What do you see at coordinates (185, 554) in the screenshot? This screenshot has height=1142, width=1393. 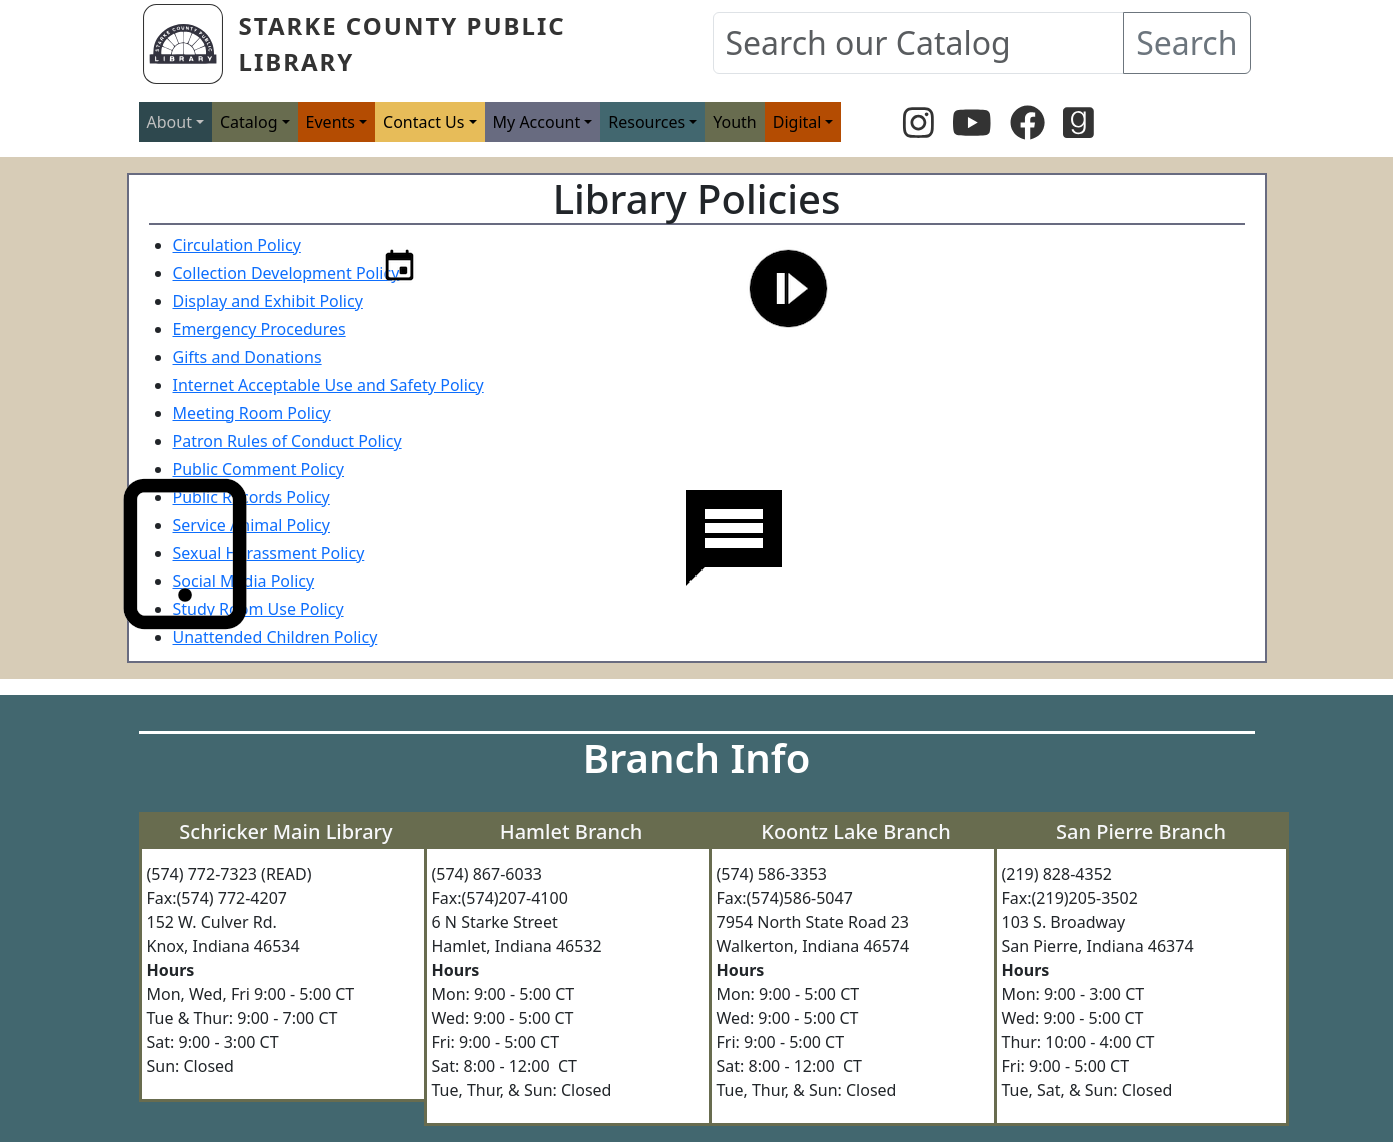 I see `switch to tablet view` at bounding box center [185, 554].